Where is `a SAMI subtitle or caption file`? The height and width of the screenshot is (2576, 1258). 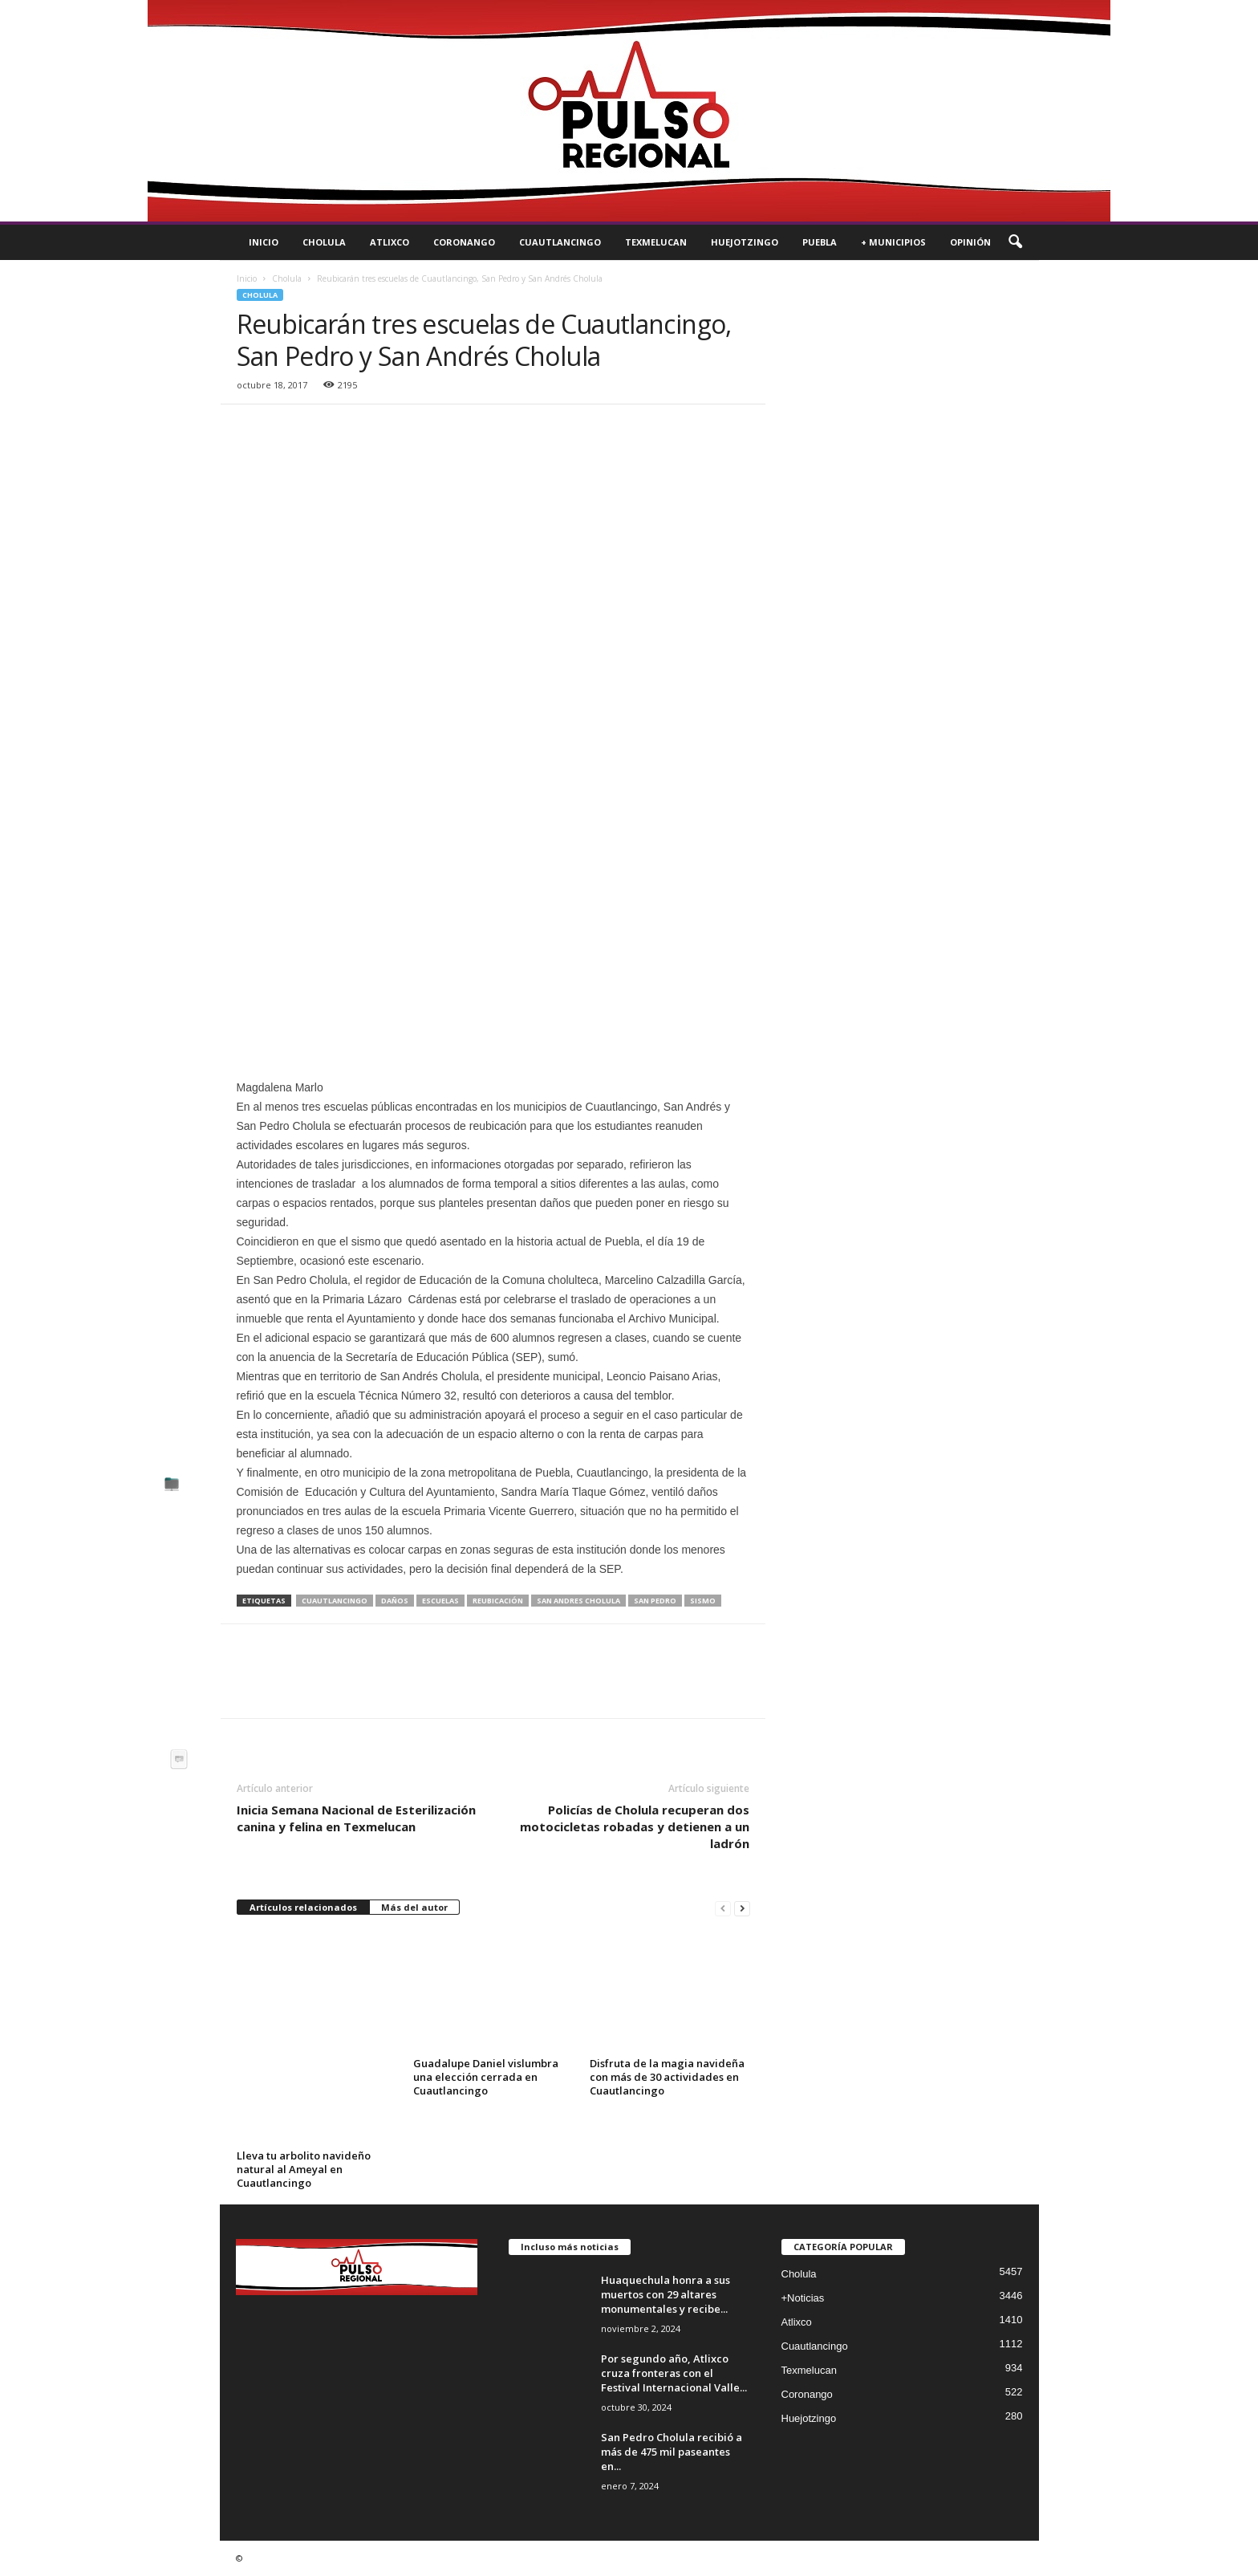 a SAMI subtitle or caption file is located at coordinates (179, 1759).